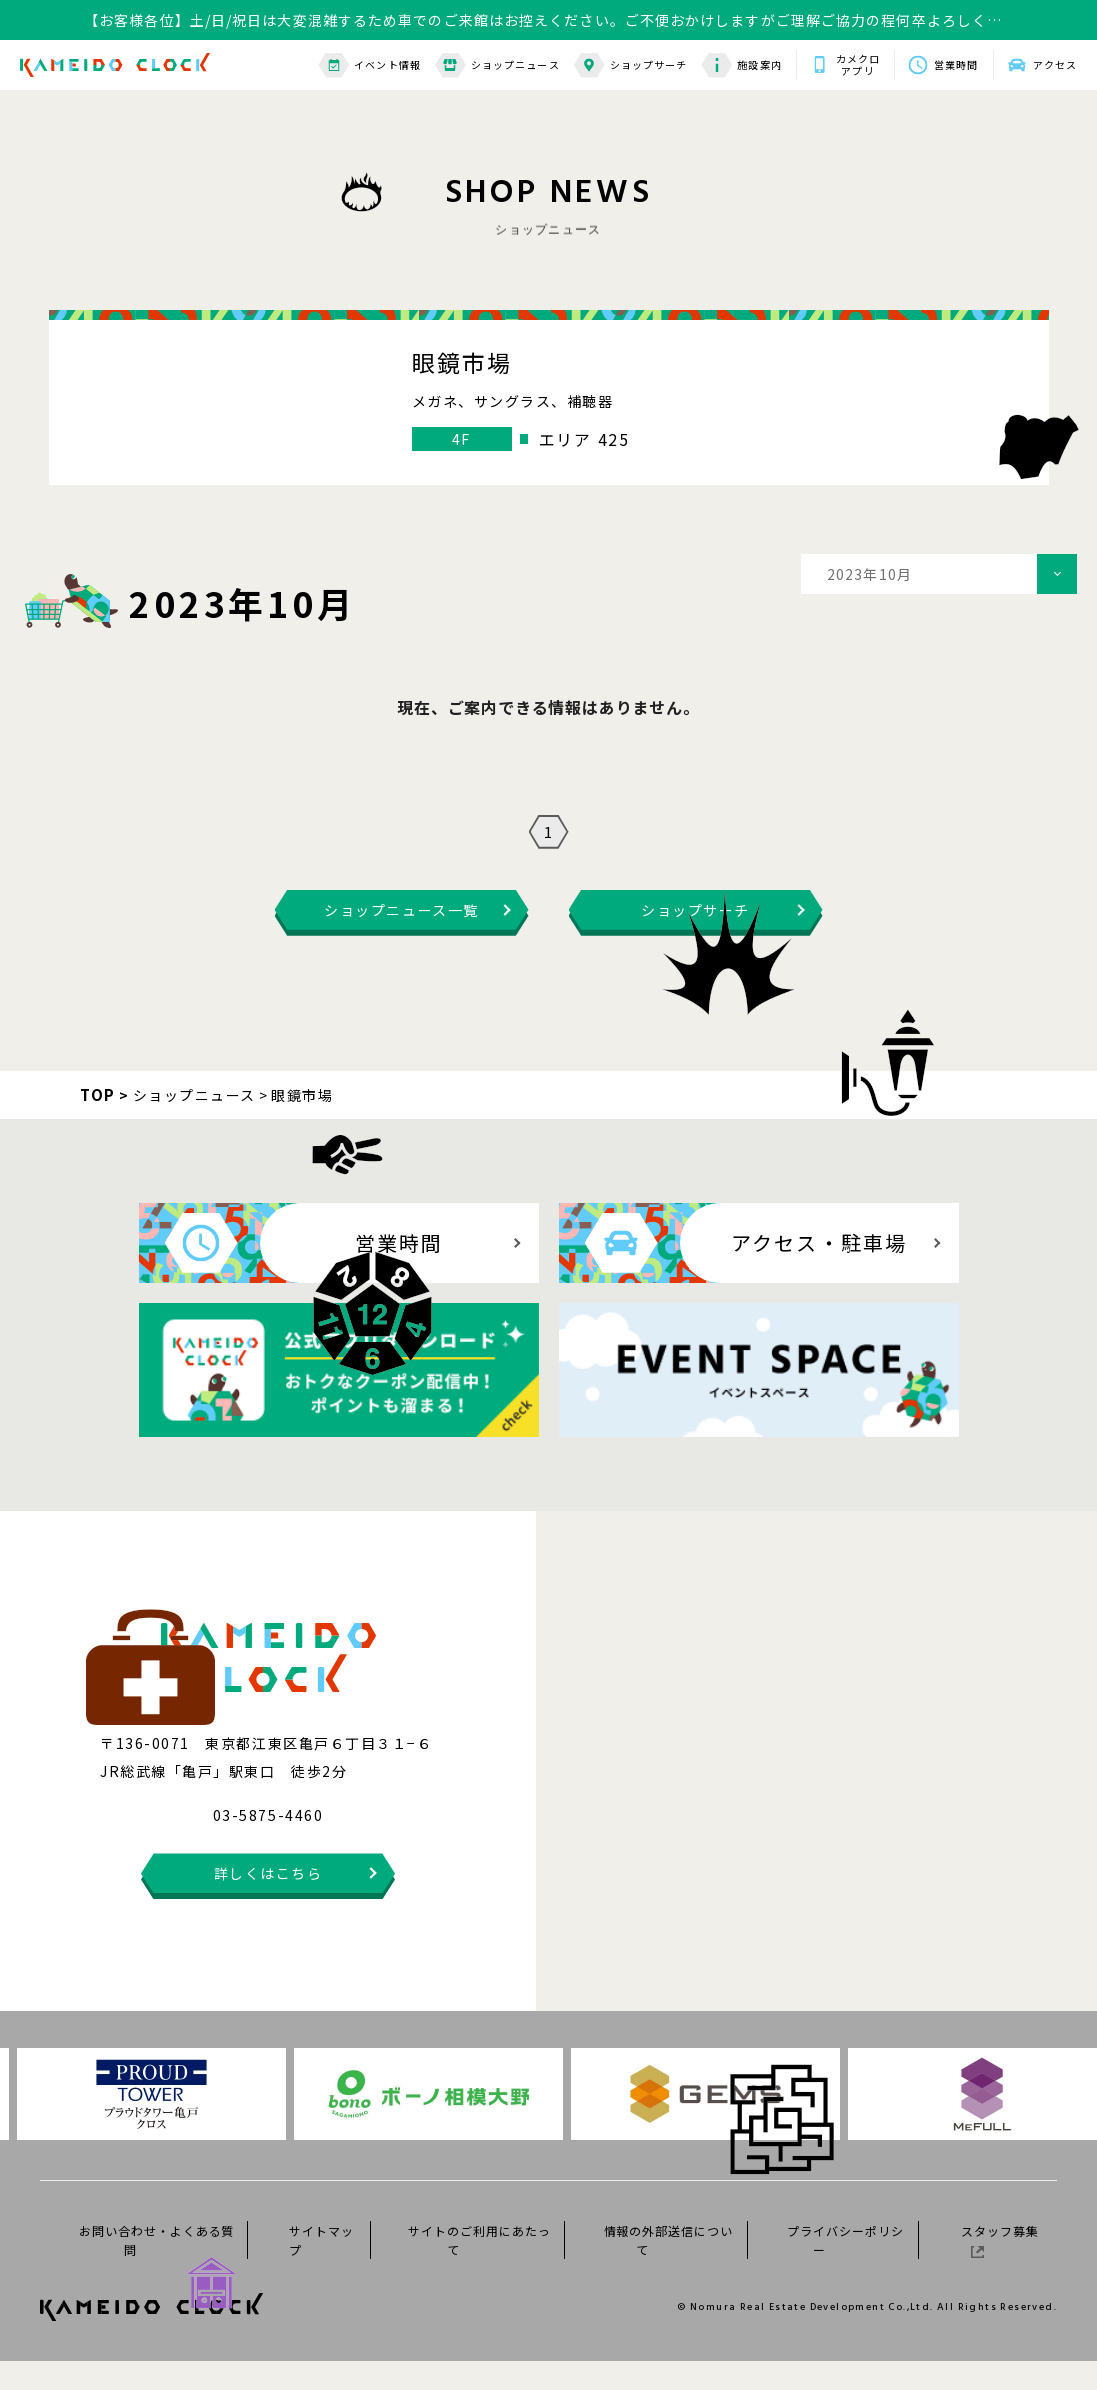 This screenshot has height=2390, width=1097. I want to click on scissors gesture in rock-paper-scissors game, so click(348, 1150).